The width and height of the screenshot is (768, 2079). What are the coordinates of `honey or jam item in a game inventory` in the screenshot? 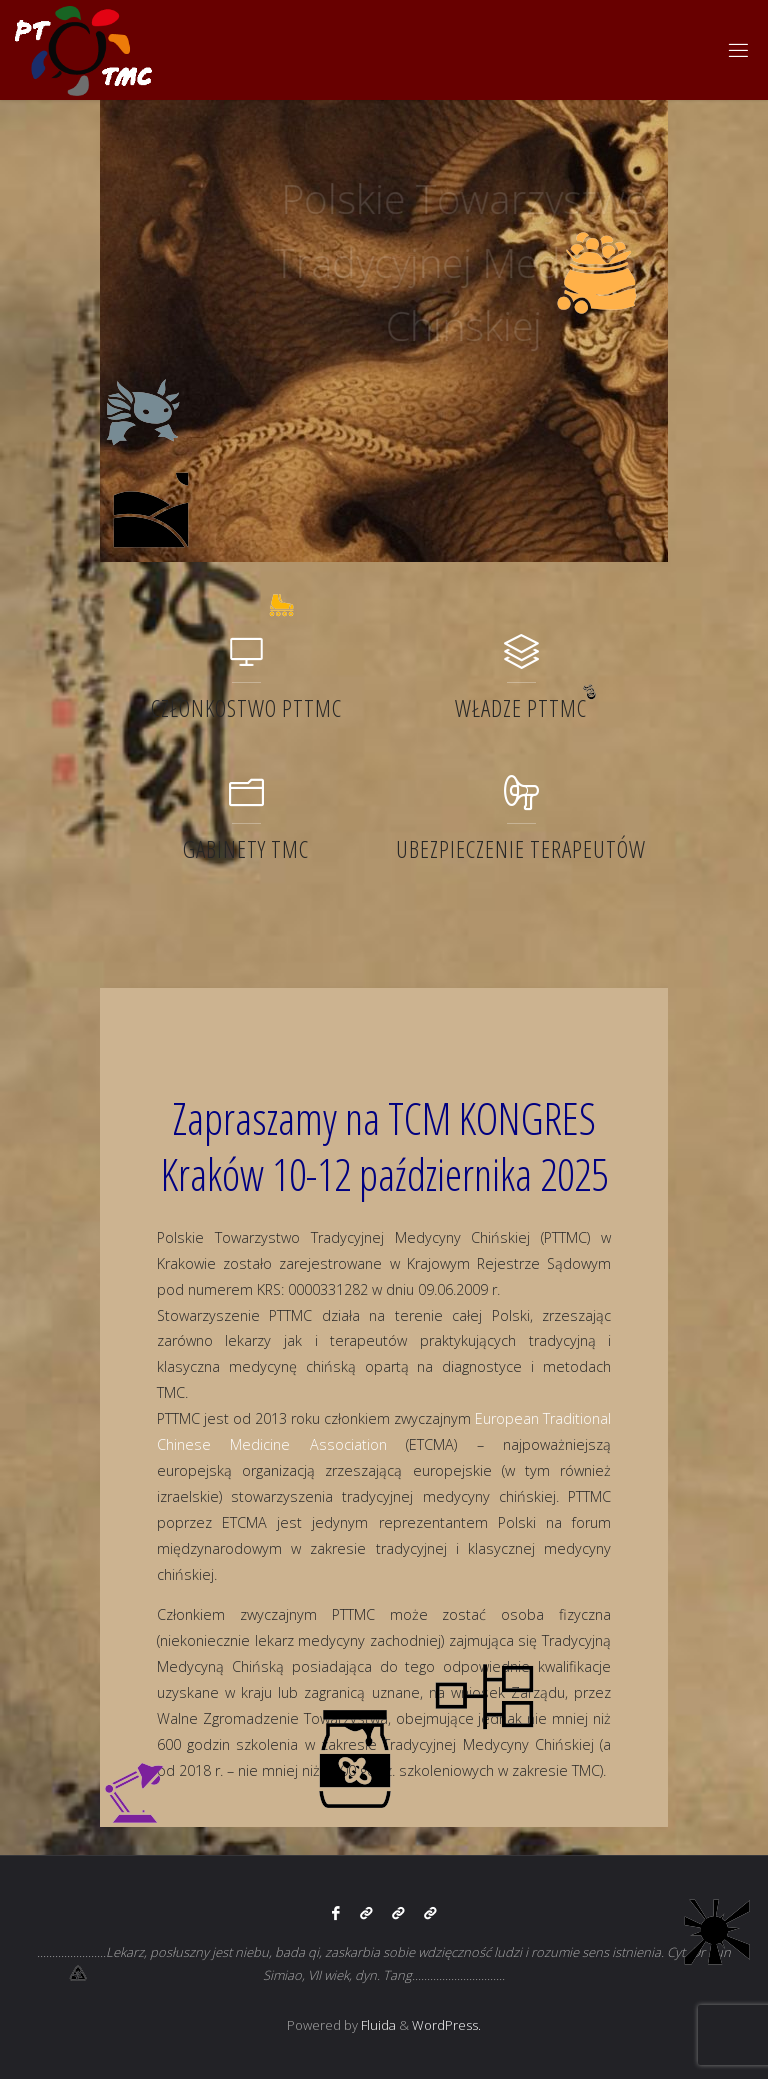 It's located at (355, 1759).